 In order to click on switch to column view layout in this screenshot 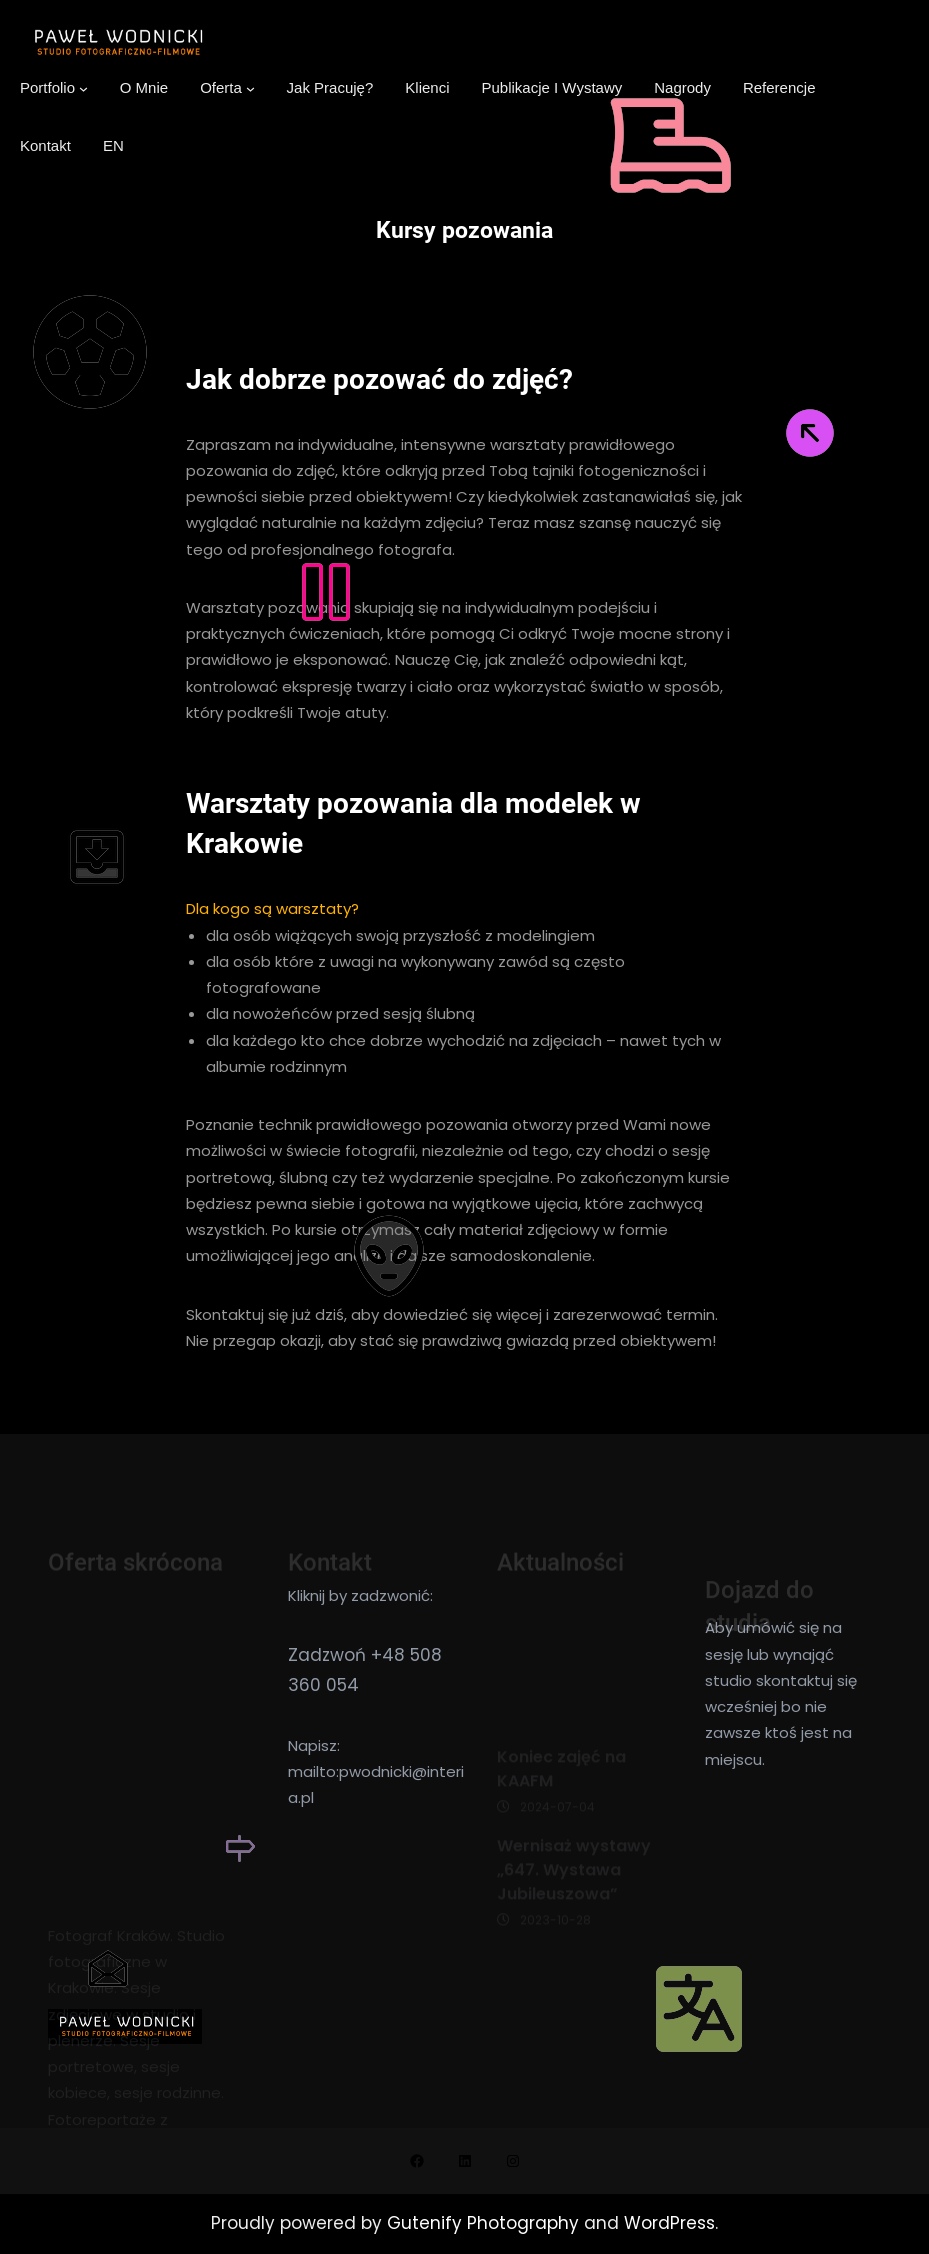, I will do `click(326, 592)`.